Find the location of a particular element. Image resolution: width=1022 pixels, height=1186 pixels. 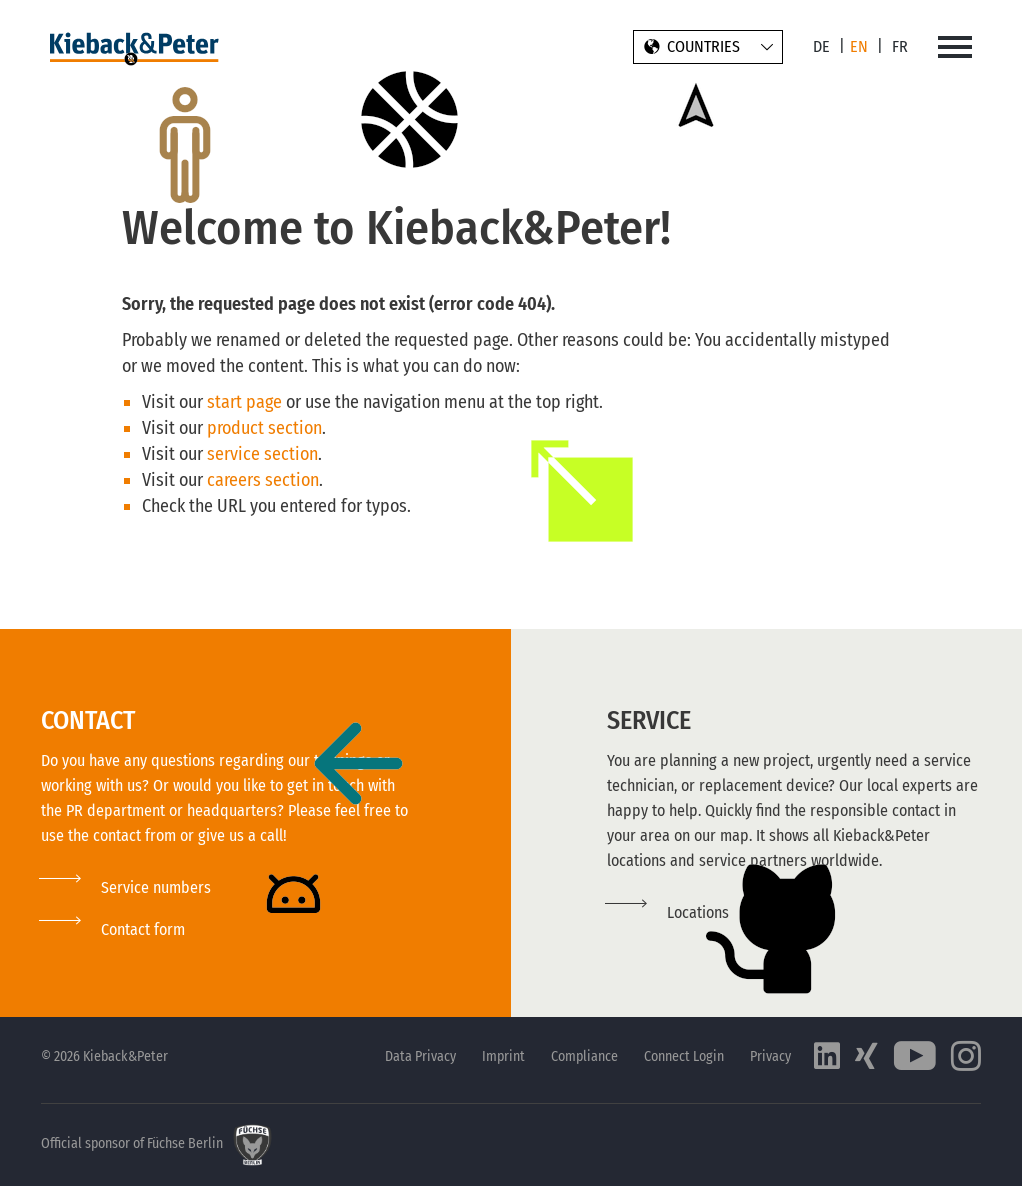

go back to the previous screen is located at coordinates (358, 763).